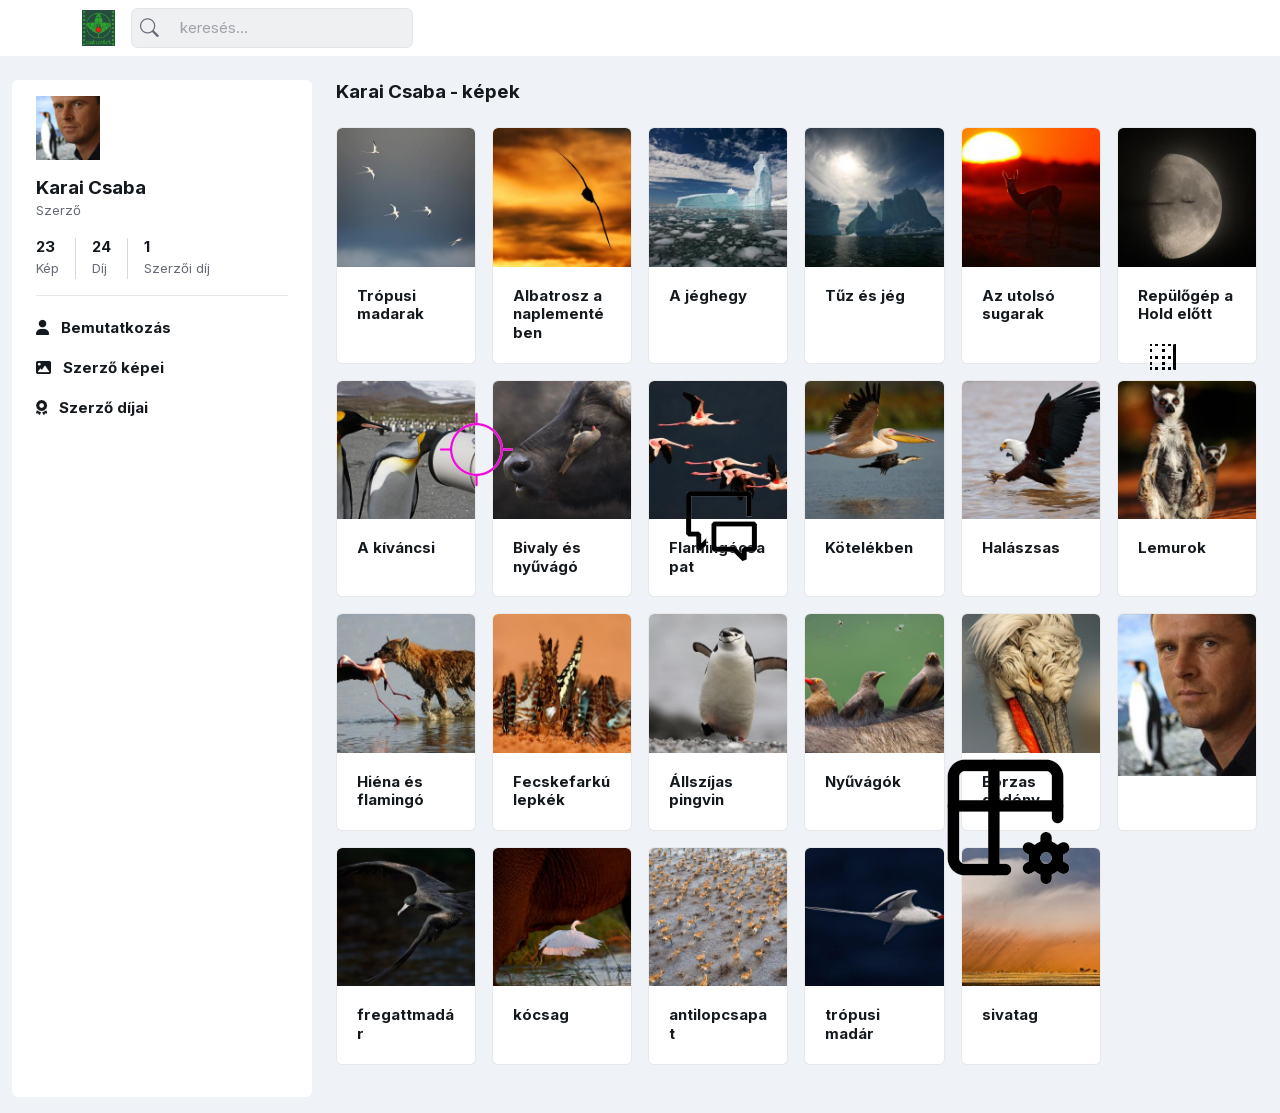 The image size is (1280, 1113). I want to click on customize table settings, so click(1005, 817).